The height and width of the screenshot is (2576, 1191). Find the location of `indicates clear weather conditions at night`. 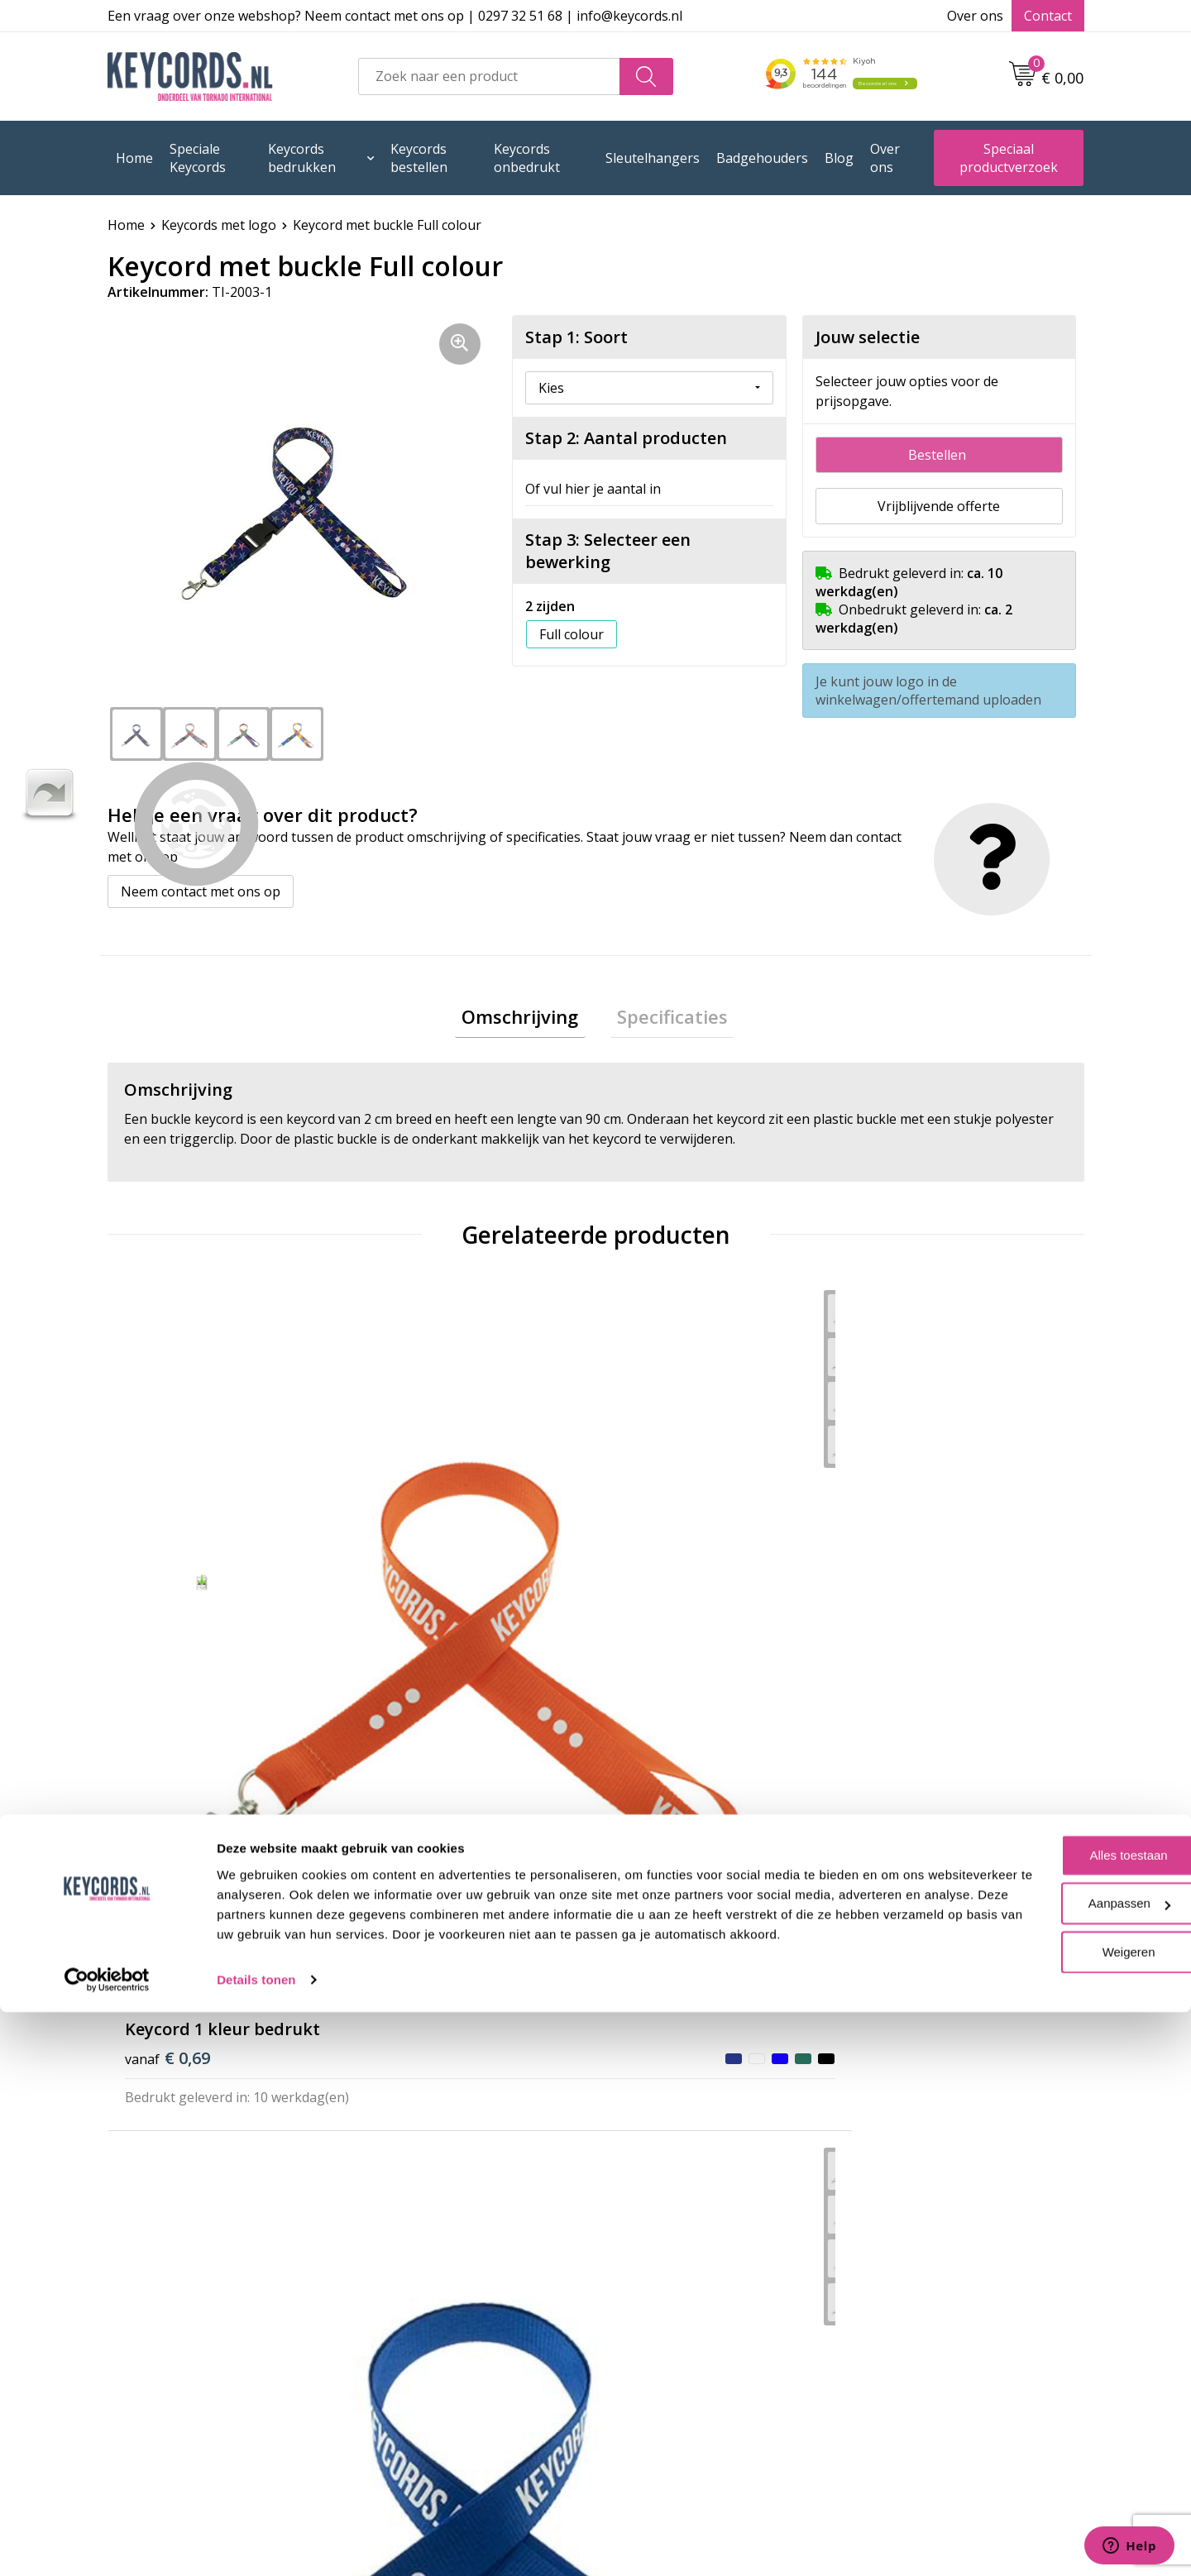

indicates clear weather conditions at night is located at coordinates (196, 824).